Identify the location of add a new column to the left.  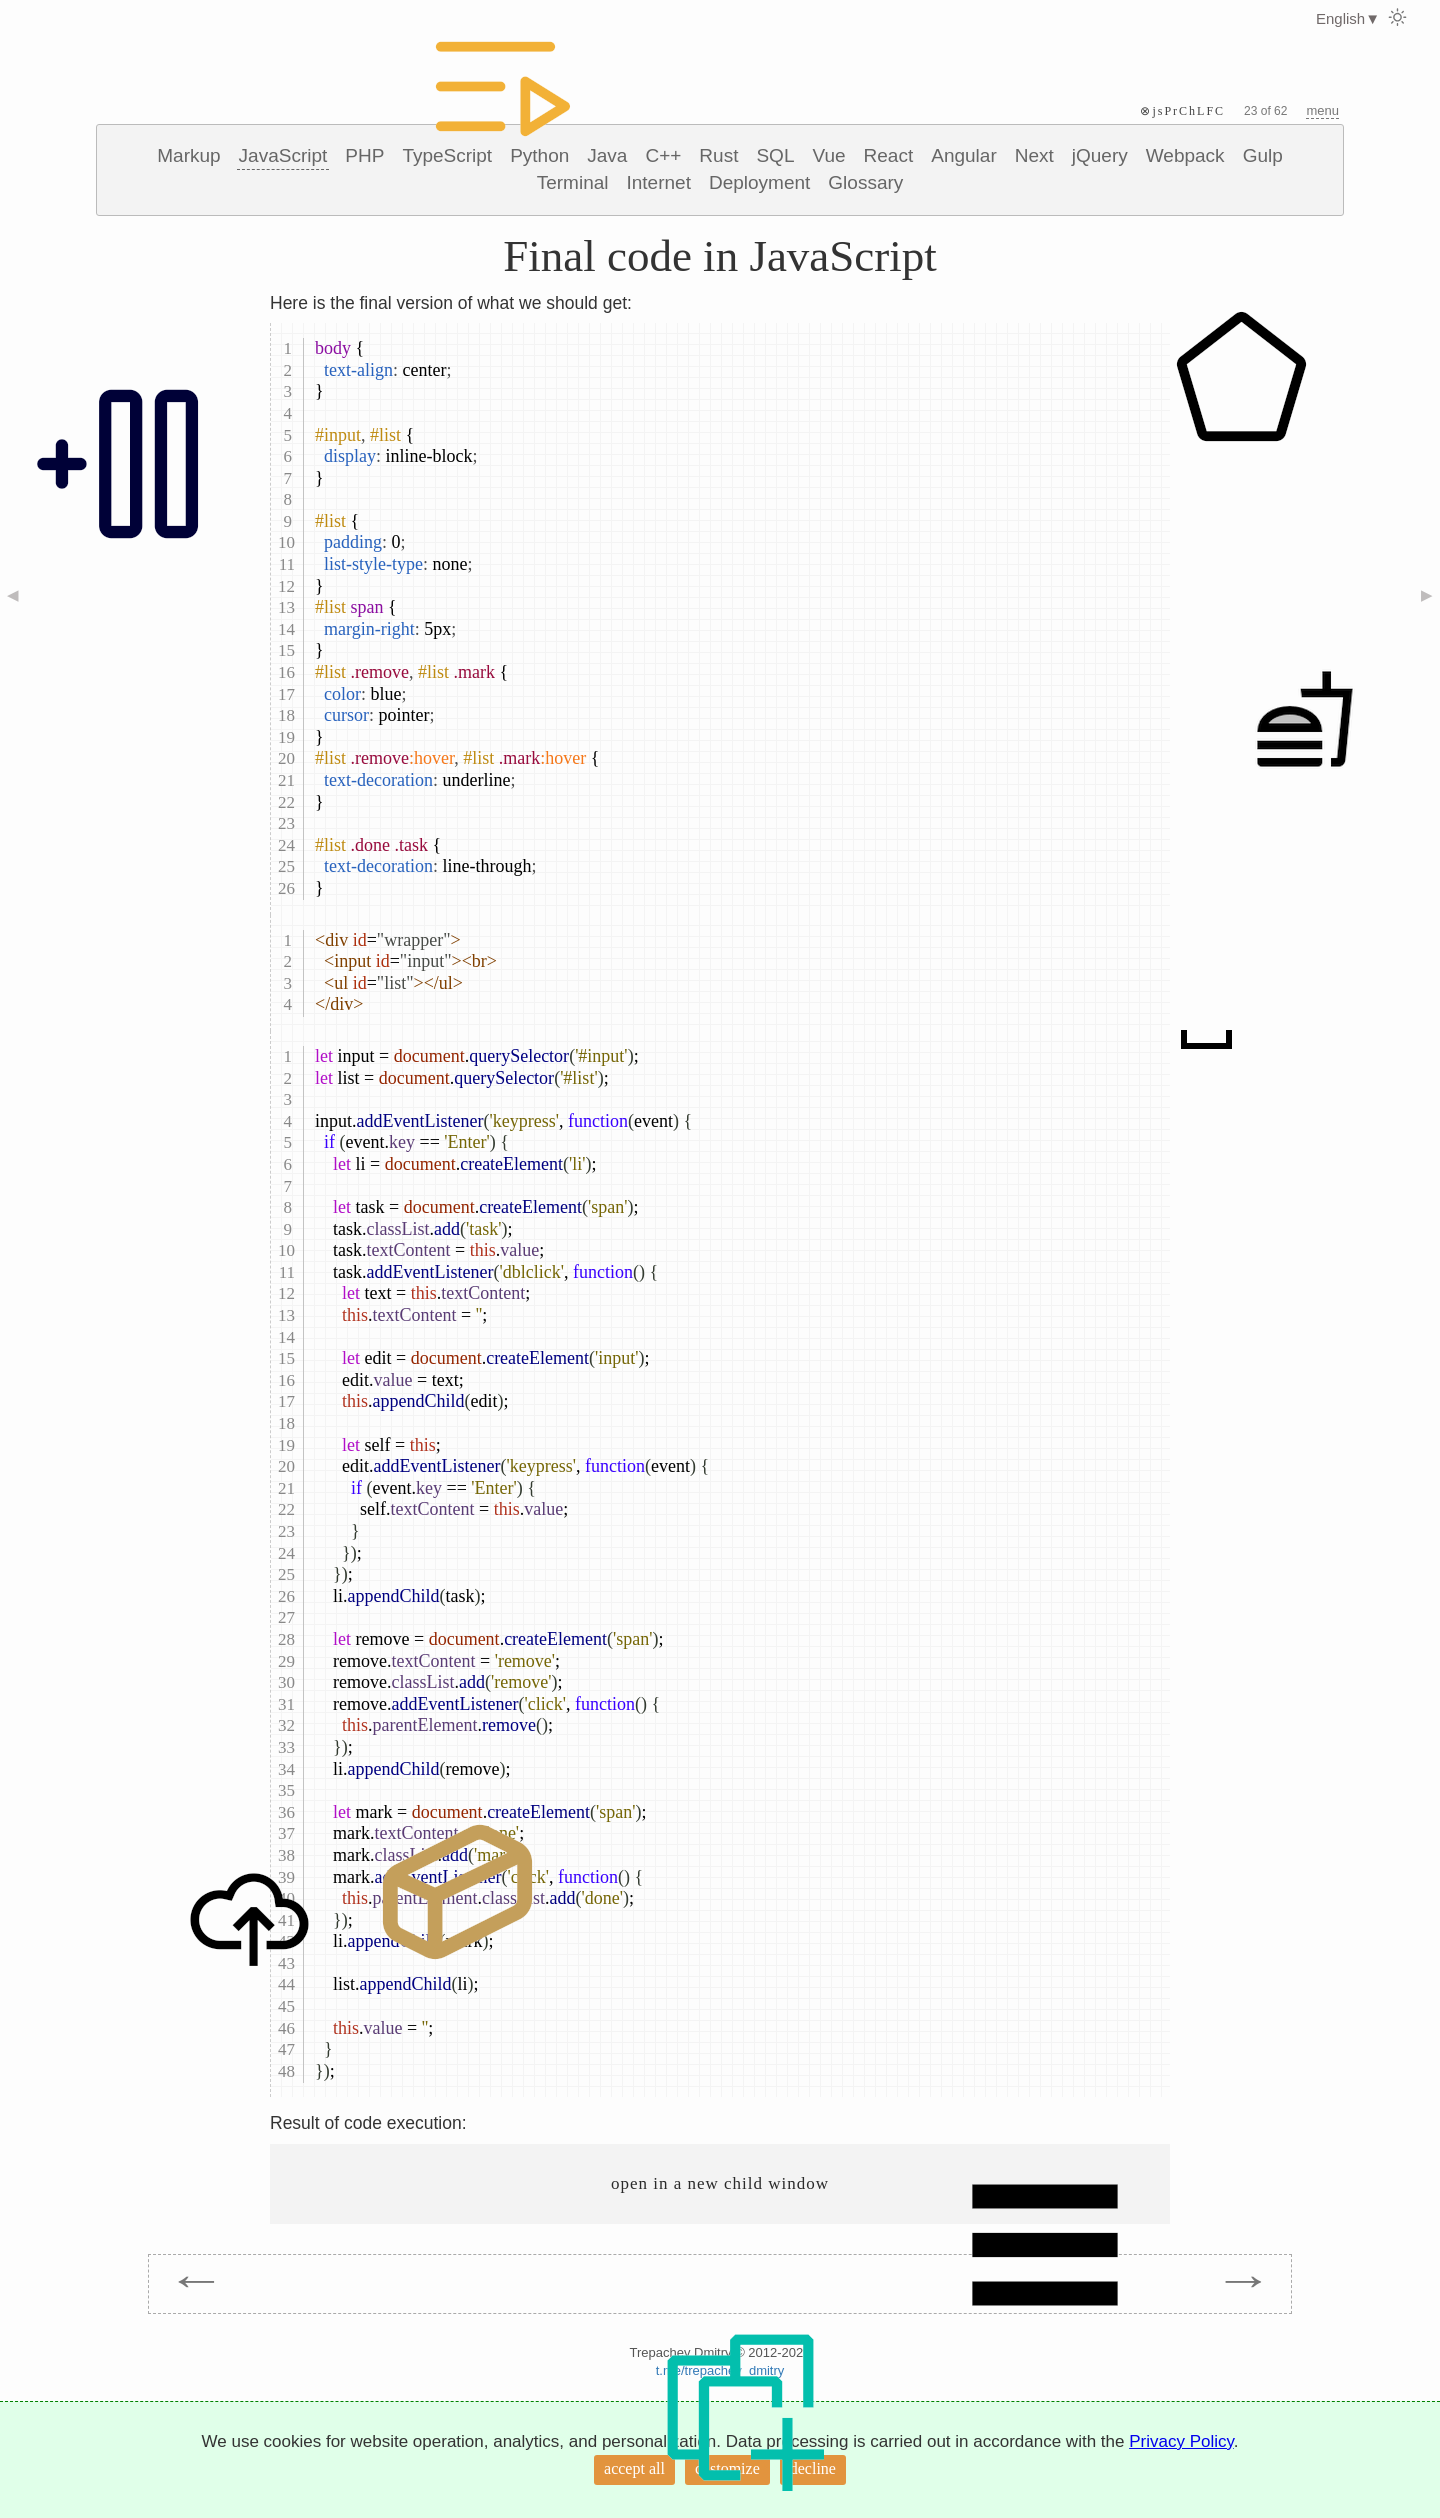
(130, 464).